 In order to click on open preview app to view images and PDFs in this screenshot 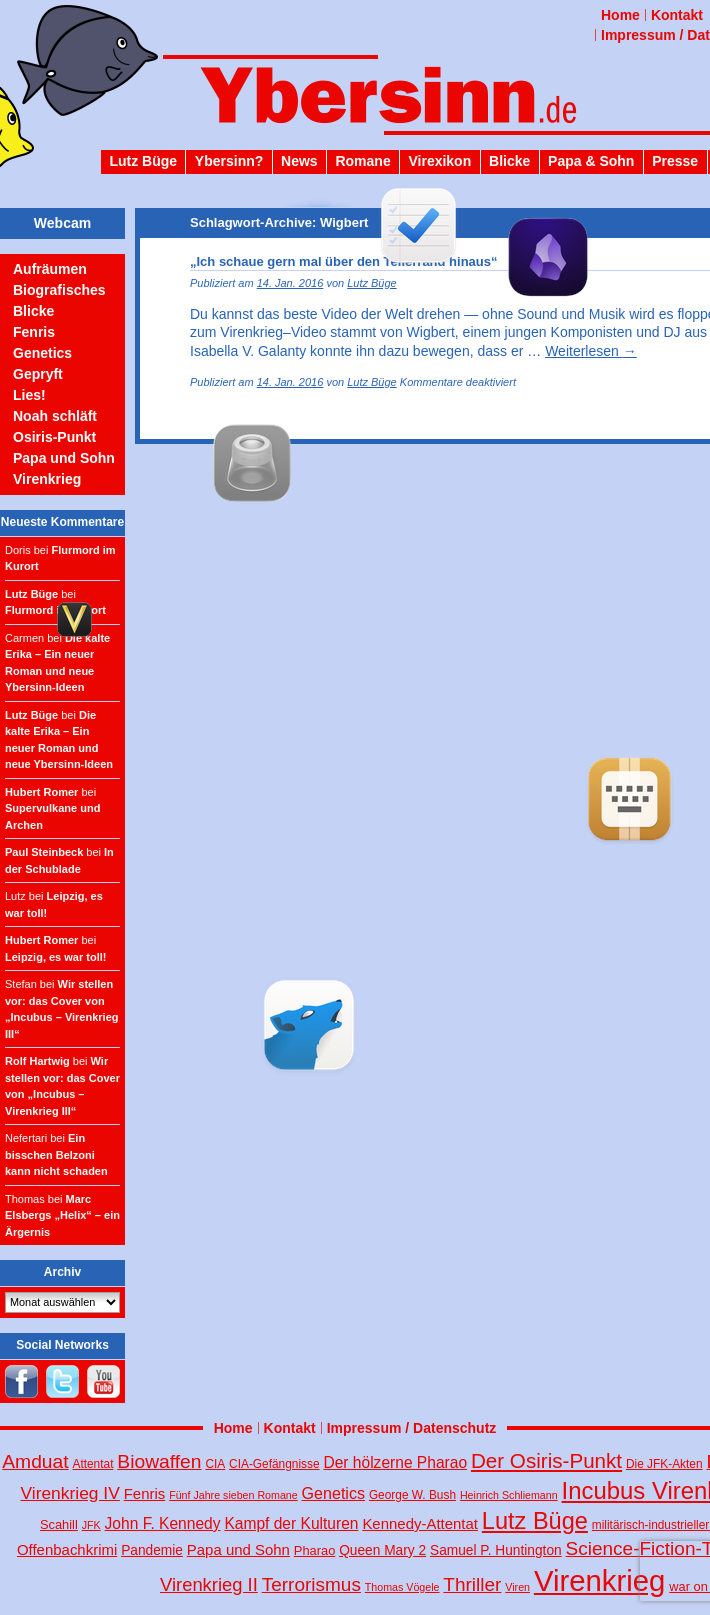, I will do `click(252, 463)`.